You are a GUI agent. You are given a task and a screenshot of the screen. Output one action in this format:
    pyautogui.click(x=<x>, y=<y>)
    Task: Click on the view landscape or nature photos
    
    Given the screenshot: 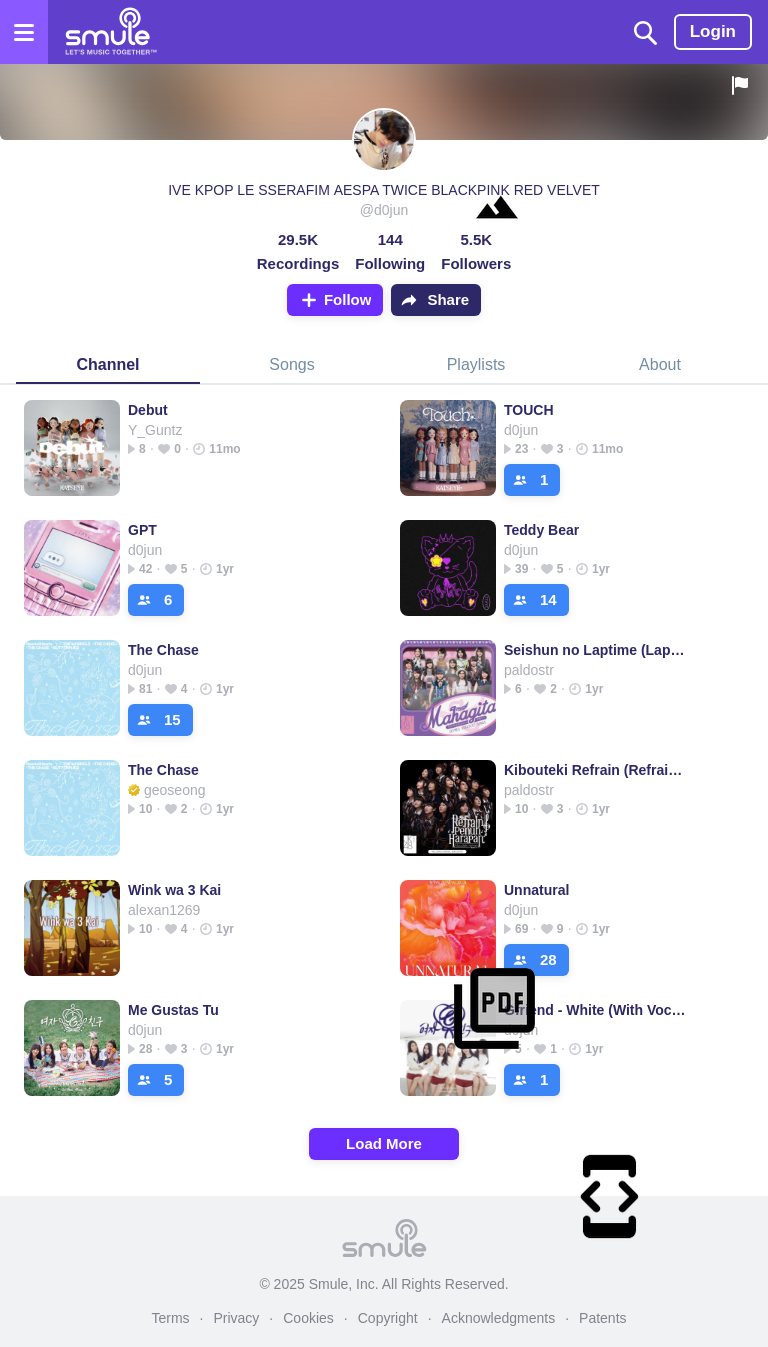 What is the action you would take?
    pyautogui.click(x=497, y=207)
    